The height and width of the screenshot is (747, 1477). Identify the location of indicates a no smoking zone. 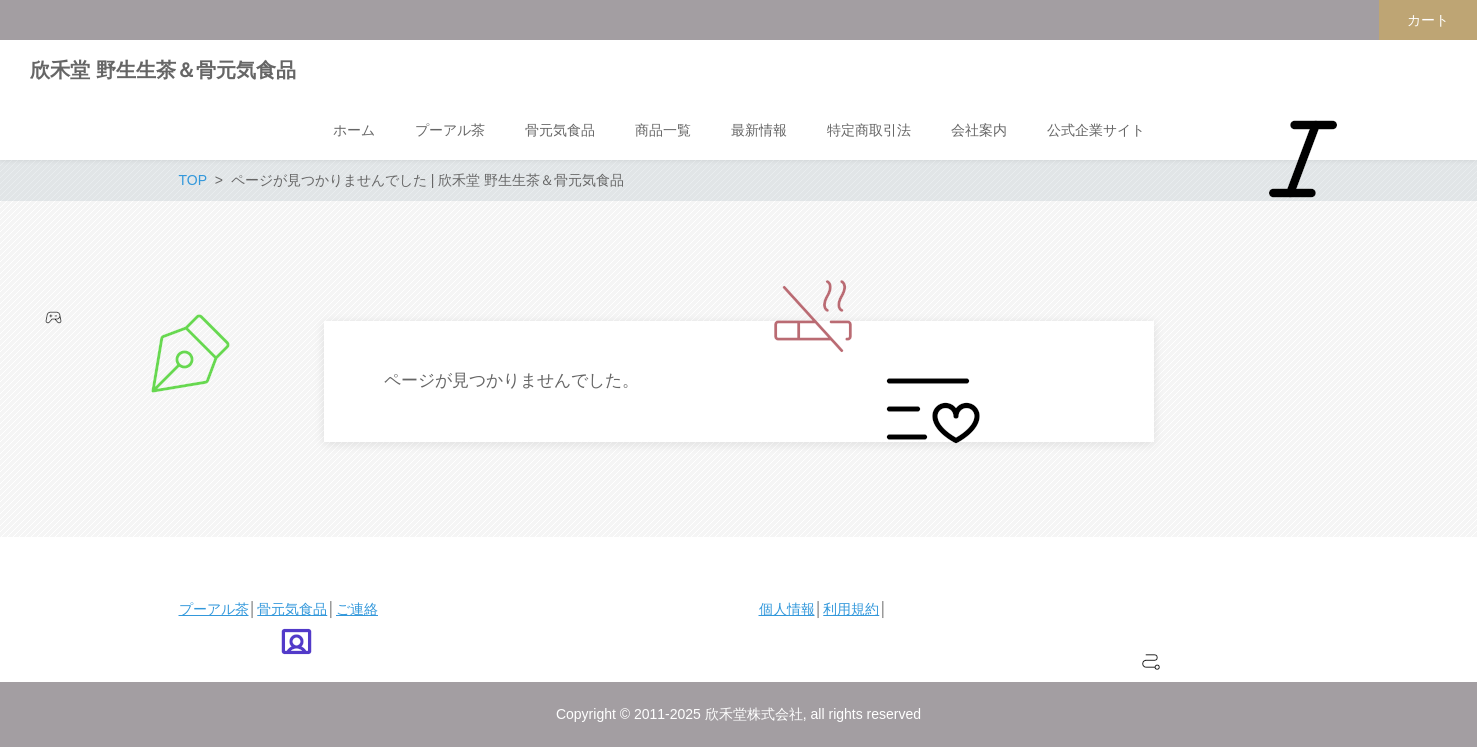
(813, 319).